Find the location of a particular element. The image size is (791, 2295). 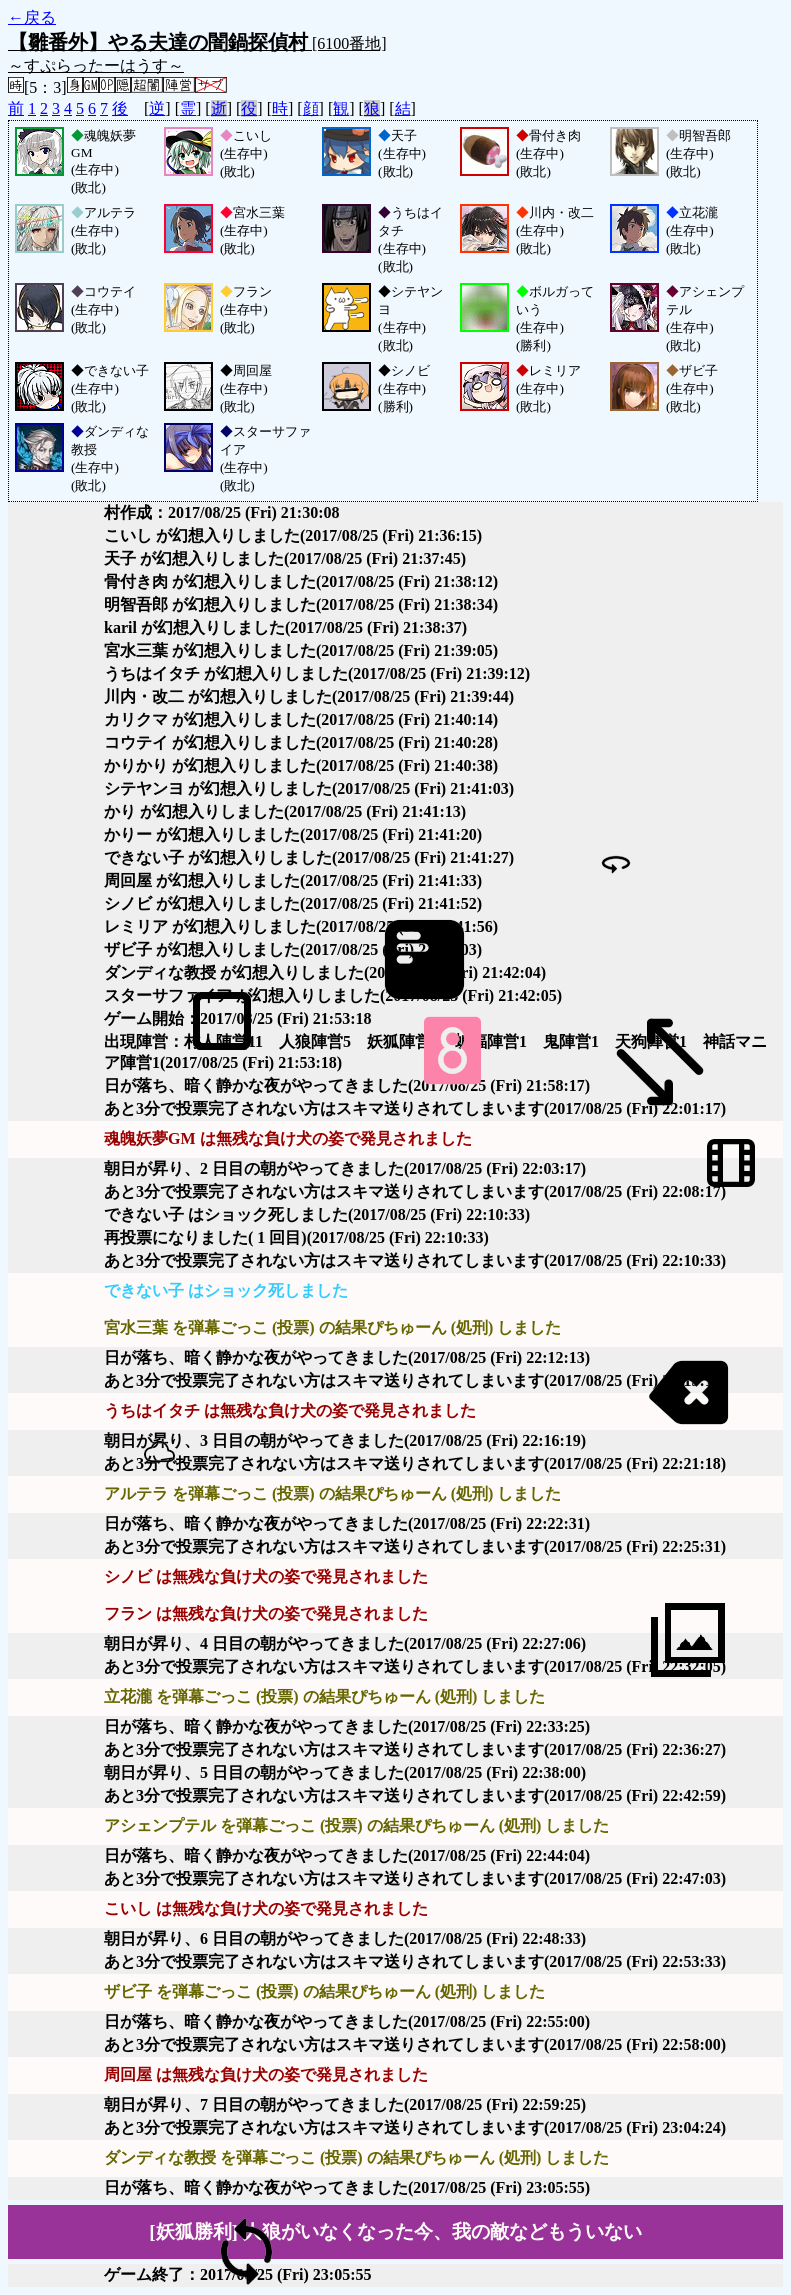

view or apply image filters is located at coordinates (688, 1640).